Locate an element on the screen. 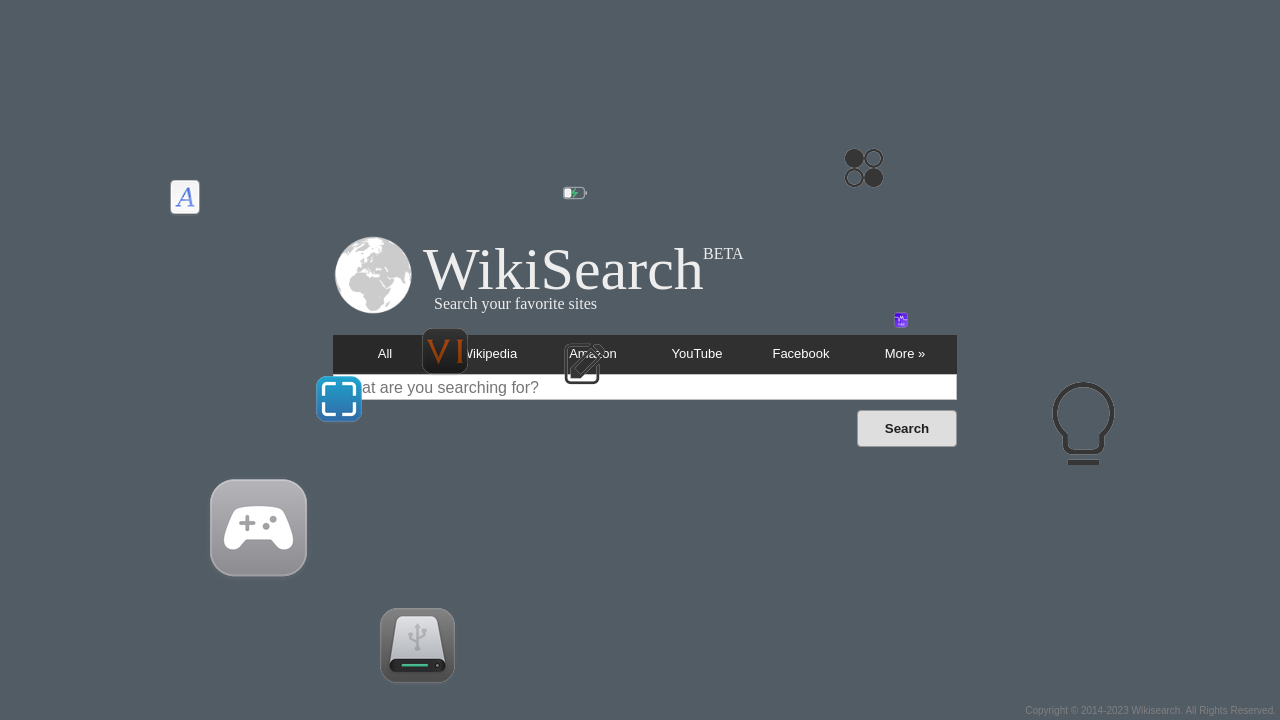 The image size is (1280, 720). access games settings or preferences is located at coordinates (258, 529).